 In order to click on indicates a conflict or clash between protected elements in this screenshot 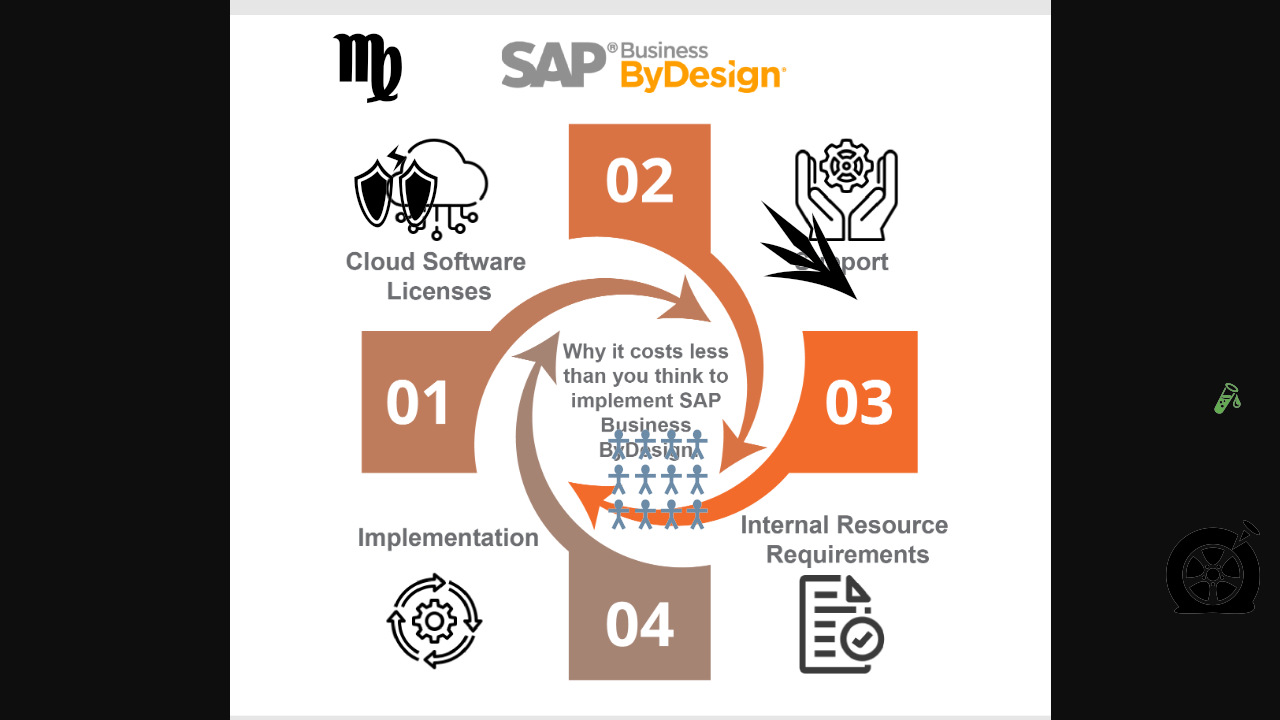, I will do `click(396, 186)`.